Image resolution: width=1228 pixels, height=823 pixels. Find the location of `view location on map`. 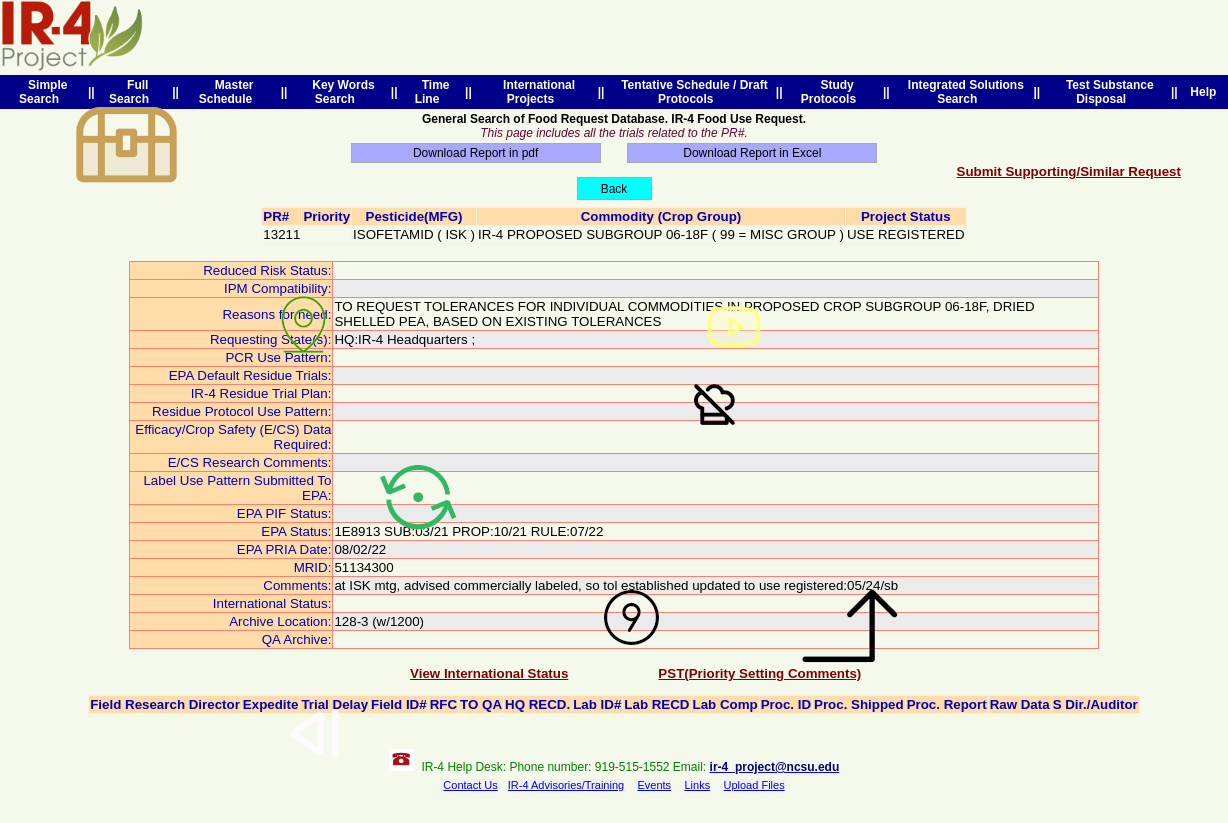

view location on map is located at coordinates (303, 324).